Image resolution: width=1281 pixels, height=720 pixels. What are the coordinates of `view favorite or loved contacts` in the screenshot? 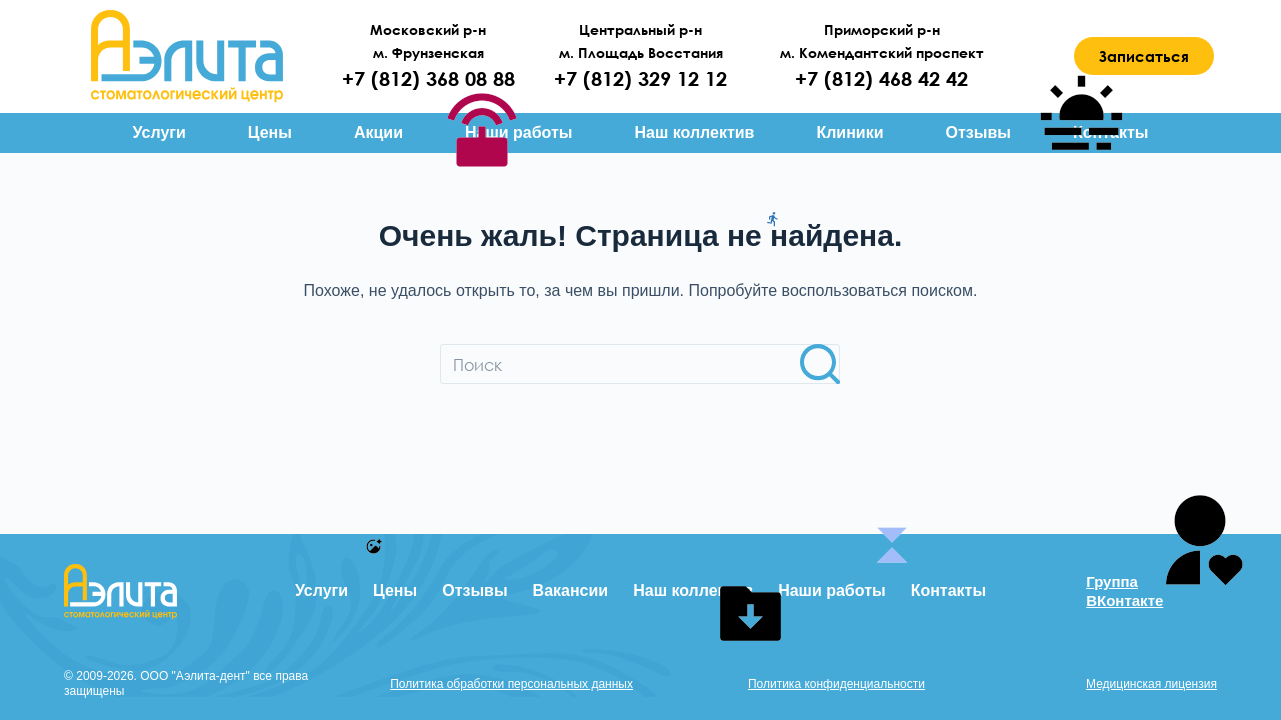 It's located at (1200, 542).